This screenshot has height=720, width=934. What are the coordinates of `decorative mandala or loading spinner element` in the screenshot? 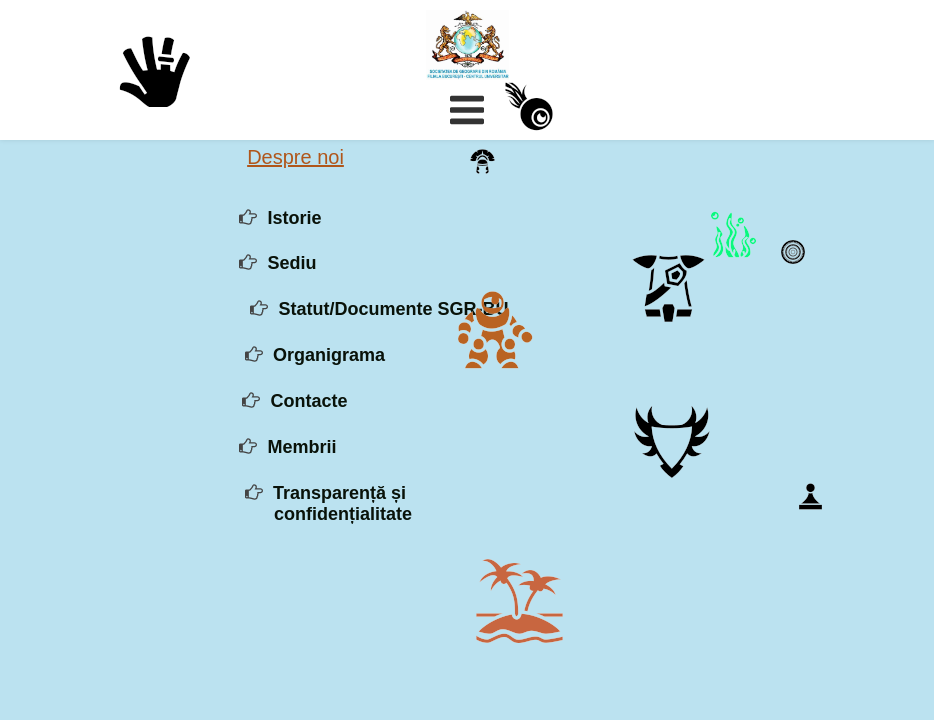 It's located at (793, 252).